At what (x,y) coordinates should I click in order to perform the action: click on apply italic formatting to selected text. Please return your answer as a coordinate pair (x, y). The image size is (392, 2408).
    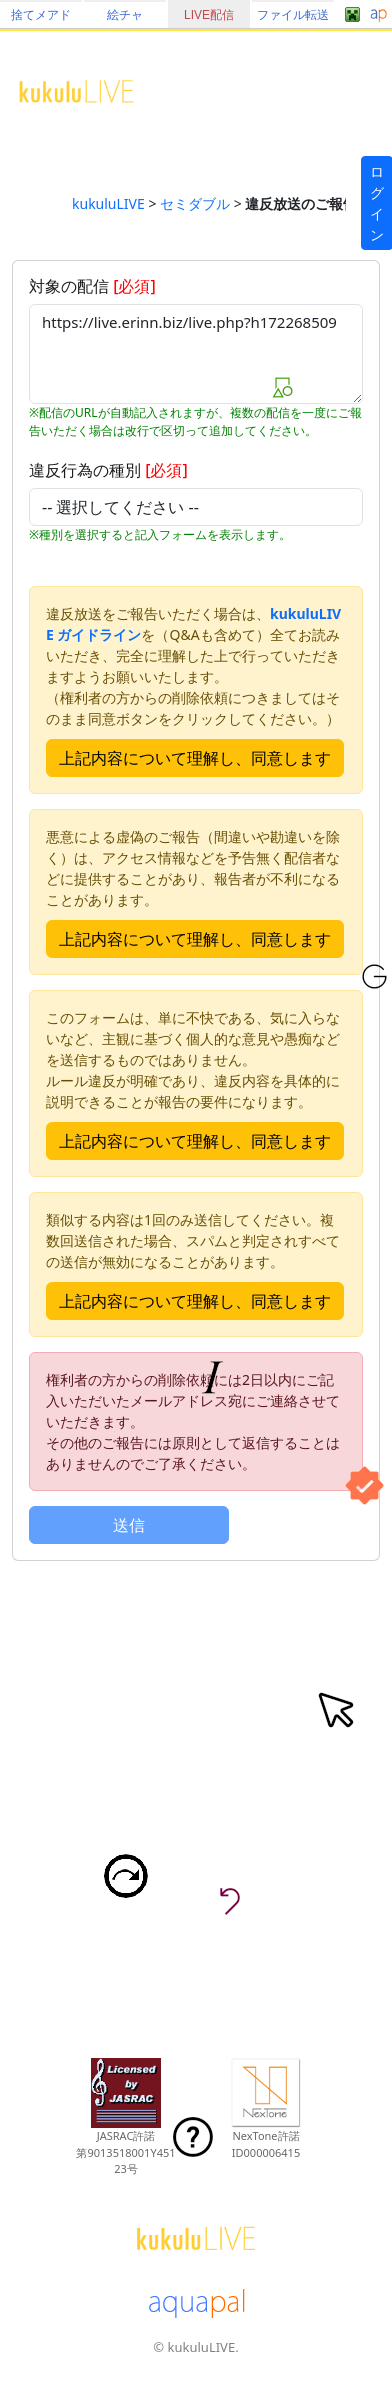
    Looking at the image, I should click on (212, 1377).